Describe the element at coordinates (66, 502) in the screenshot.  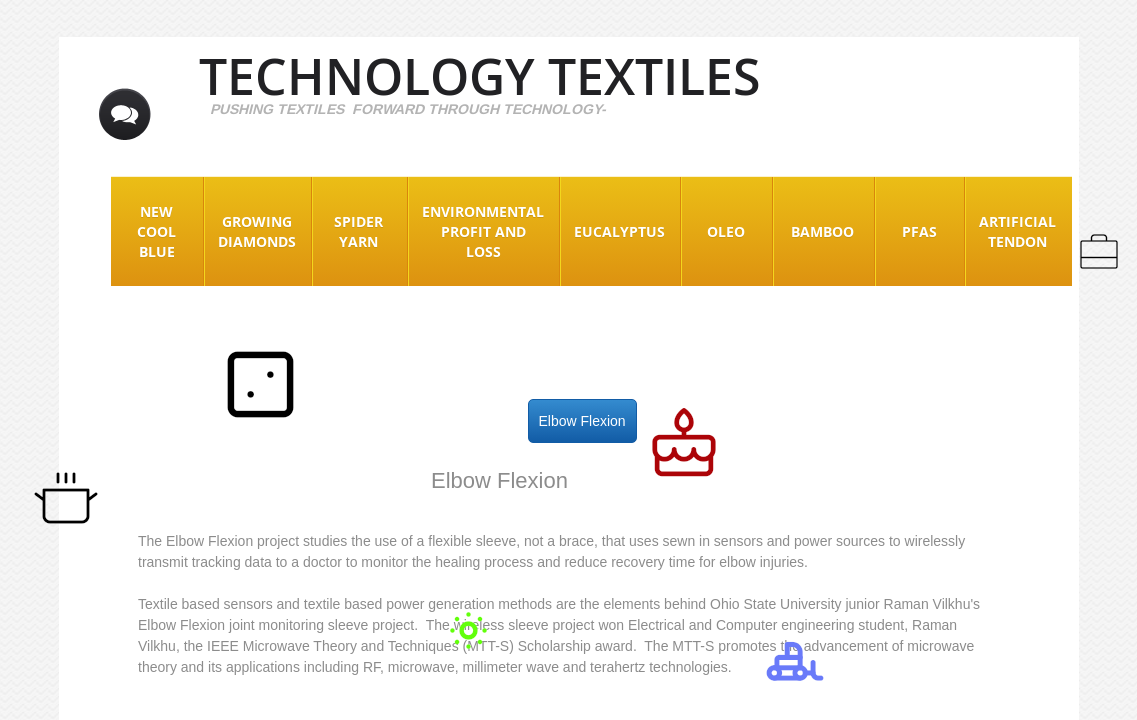
I see `access recipes or cooking content` at that location.